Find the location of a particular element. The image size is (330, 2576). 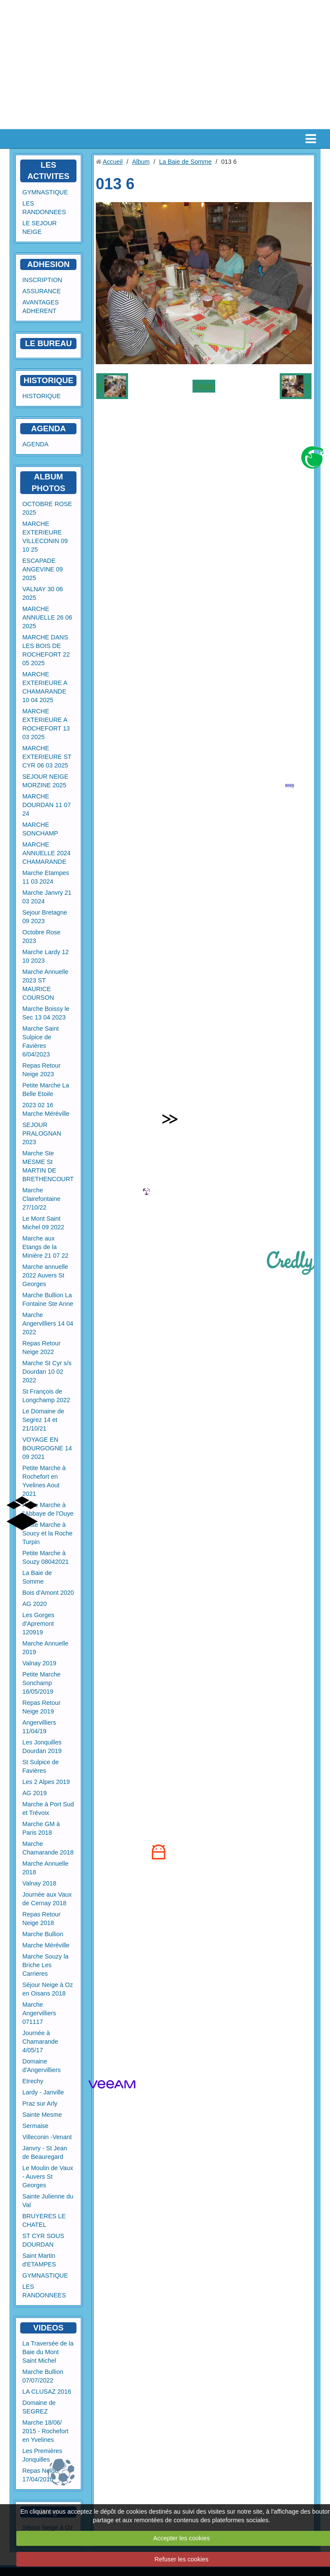

open lutris gaming platform is located at coordinates (312, 457).